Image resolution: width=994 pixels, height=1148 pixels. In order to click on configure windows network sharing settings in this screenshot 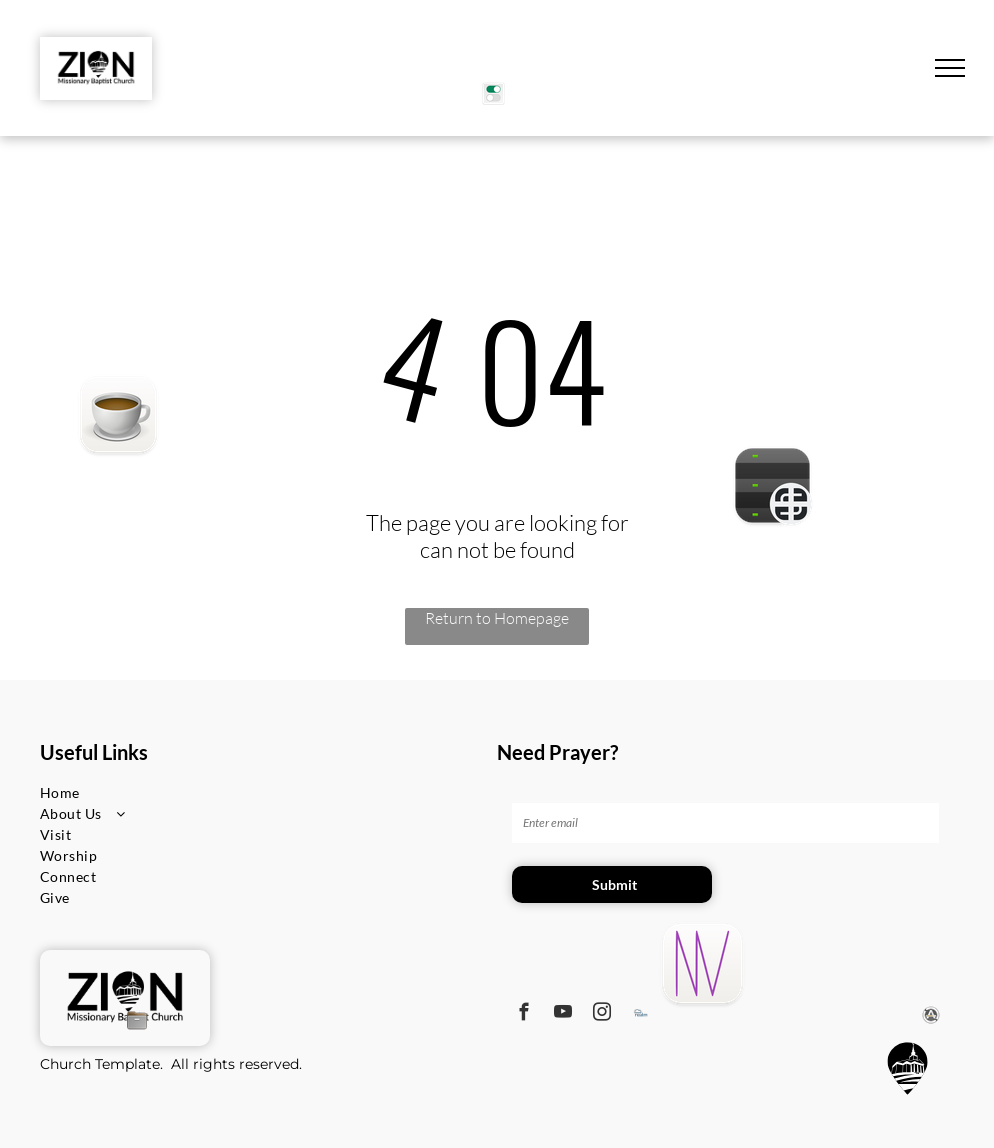, I will do `click(772, 485)`.